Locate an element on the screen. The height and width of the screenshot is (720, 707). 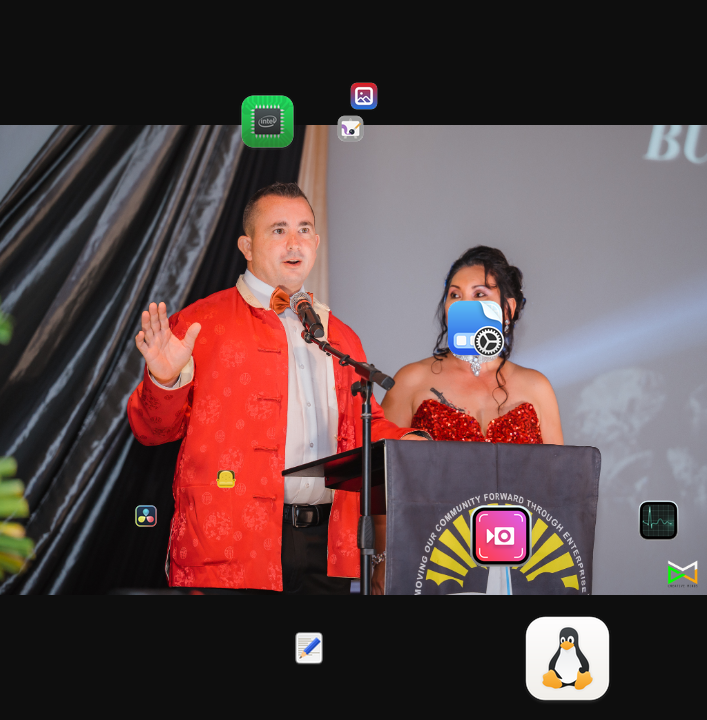
open DaVinci Resolve video editing application is located at coordinates (146, 516).